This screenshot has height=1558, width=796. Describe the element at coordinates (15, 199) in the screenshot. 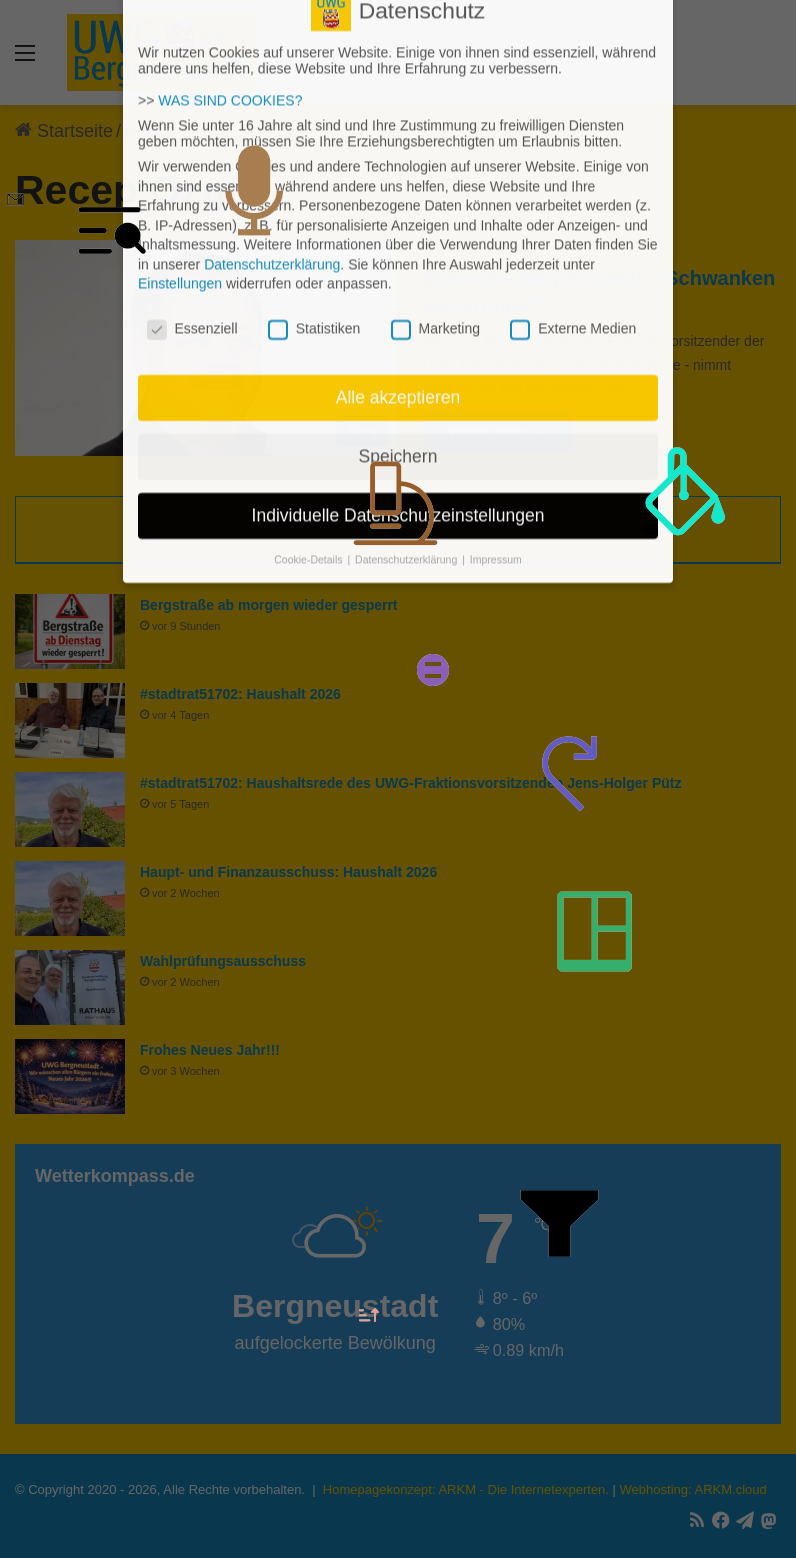

I see `open your inbox` at that location.